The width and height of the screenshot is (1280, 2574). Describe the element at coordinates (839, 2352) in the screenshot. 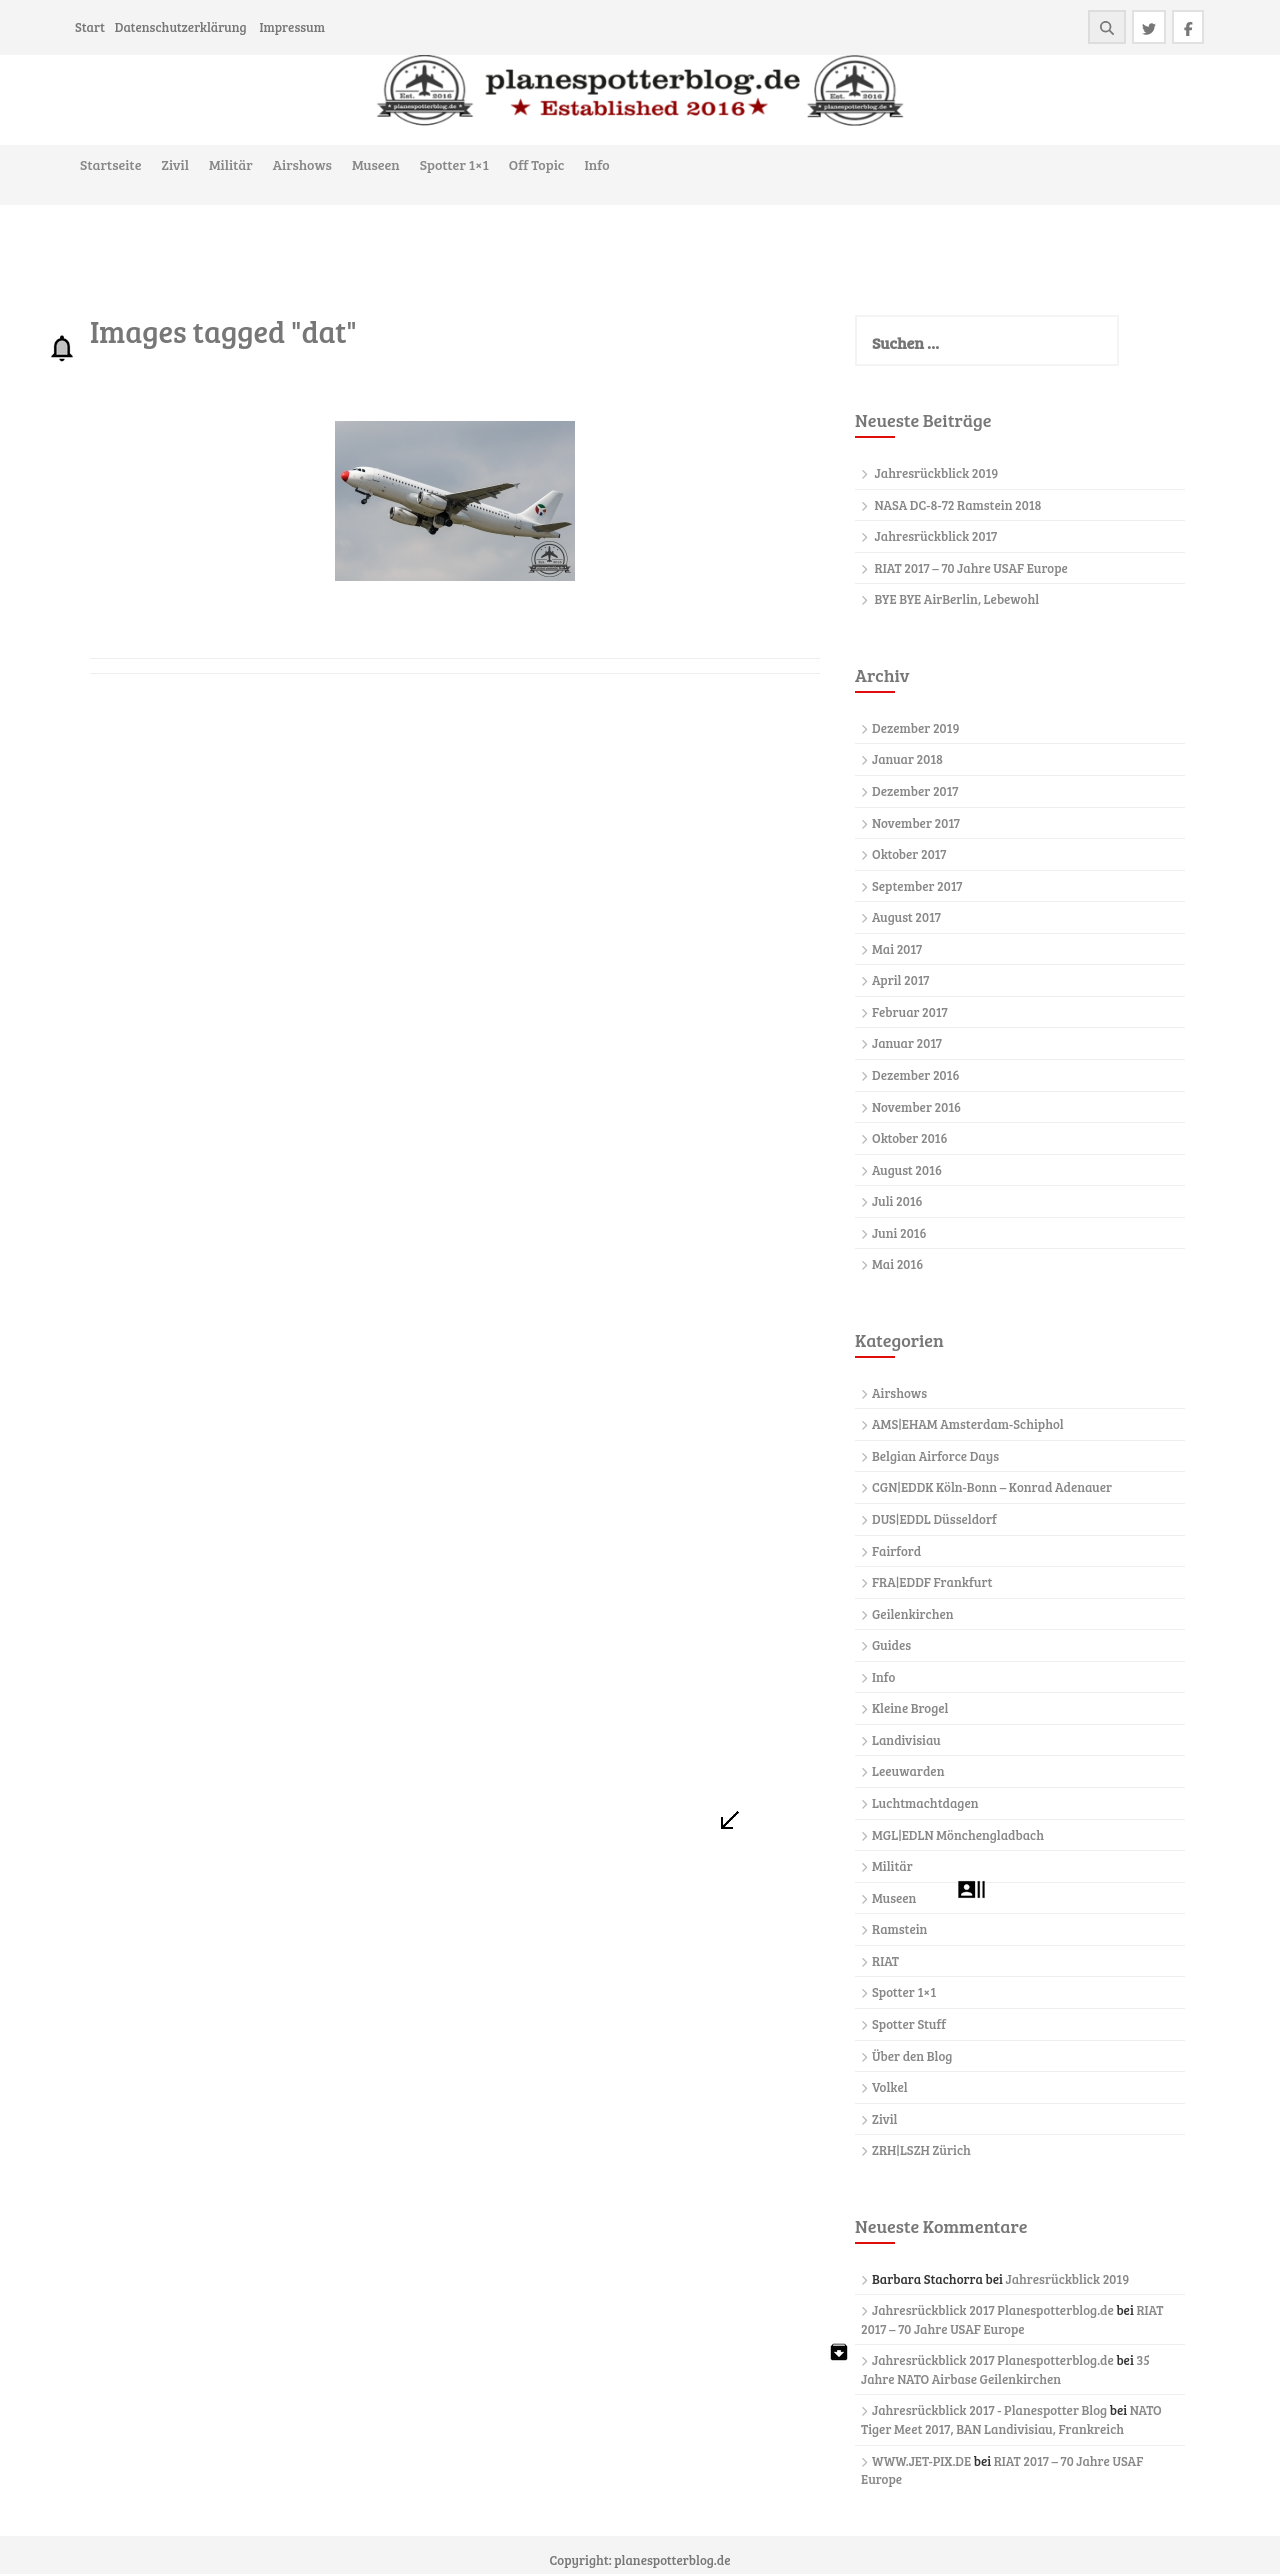

I see `archive selected items` at that location.